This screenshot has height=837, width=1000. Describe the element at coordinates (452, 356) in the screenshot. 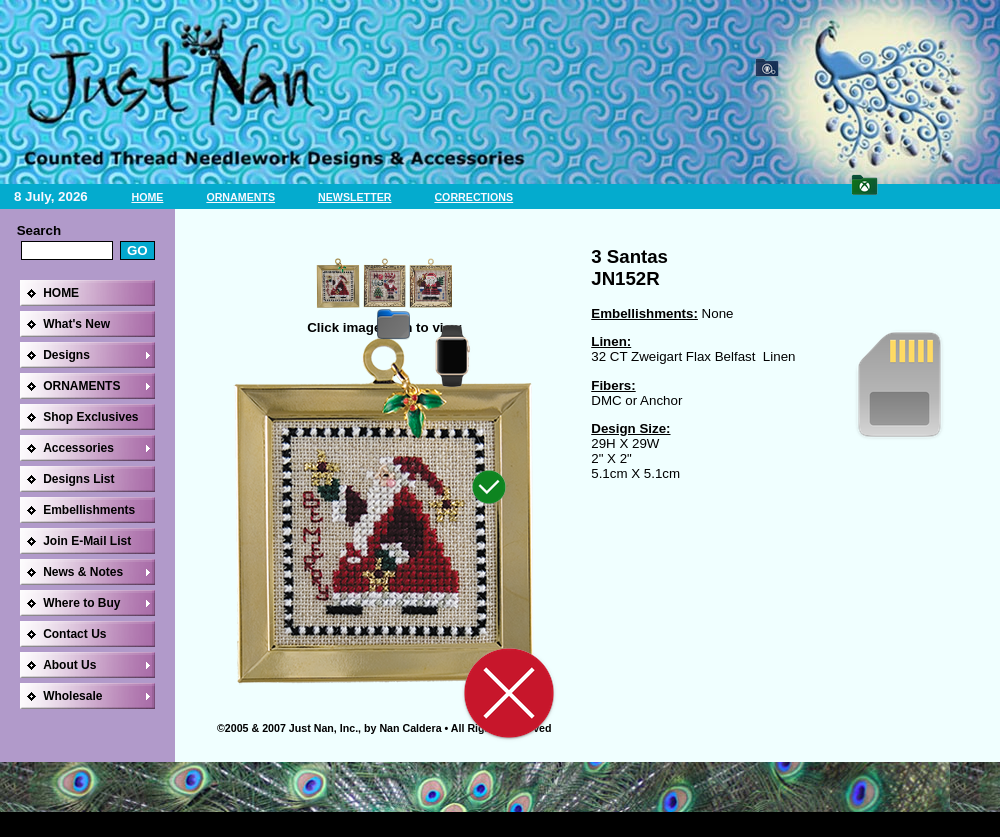

I see `apple watch device icon` at that location.